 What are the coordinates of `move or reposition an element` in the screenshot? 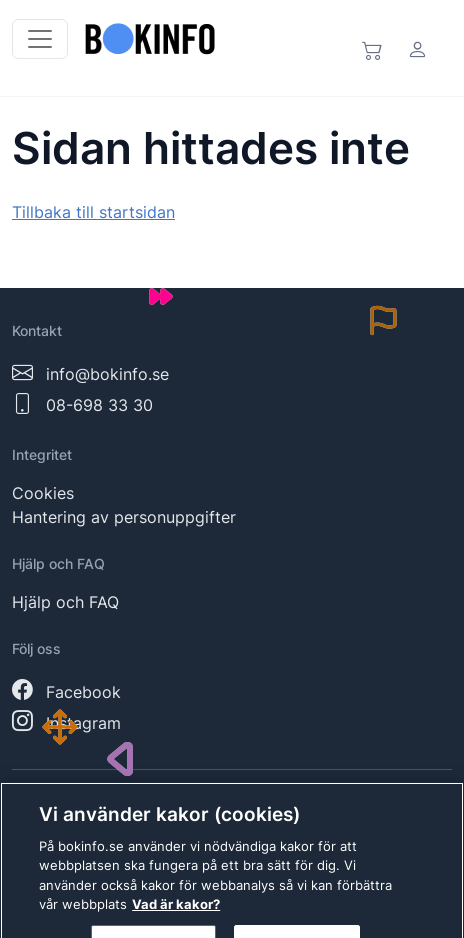 It's located at (60, 727).